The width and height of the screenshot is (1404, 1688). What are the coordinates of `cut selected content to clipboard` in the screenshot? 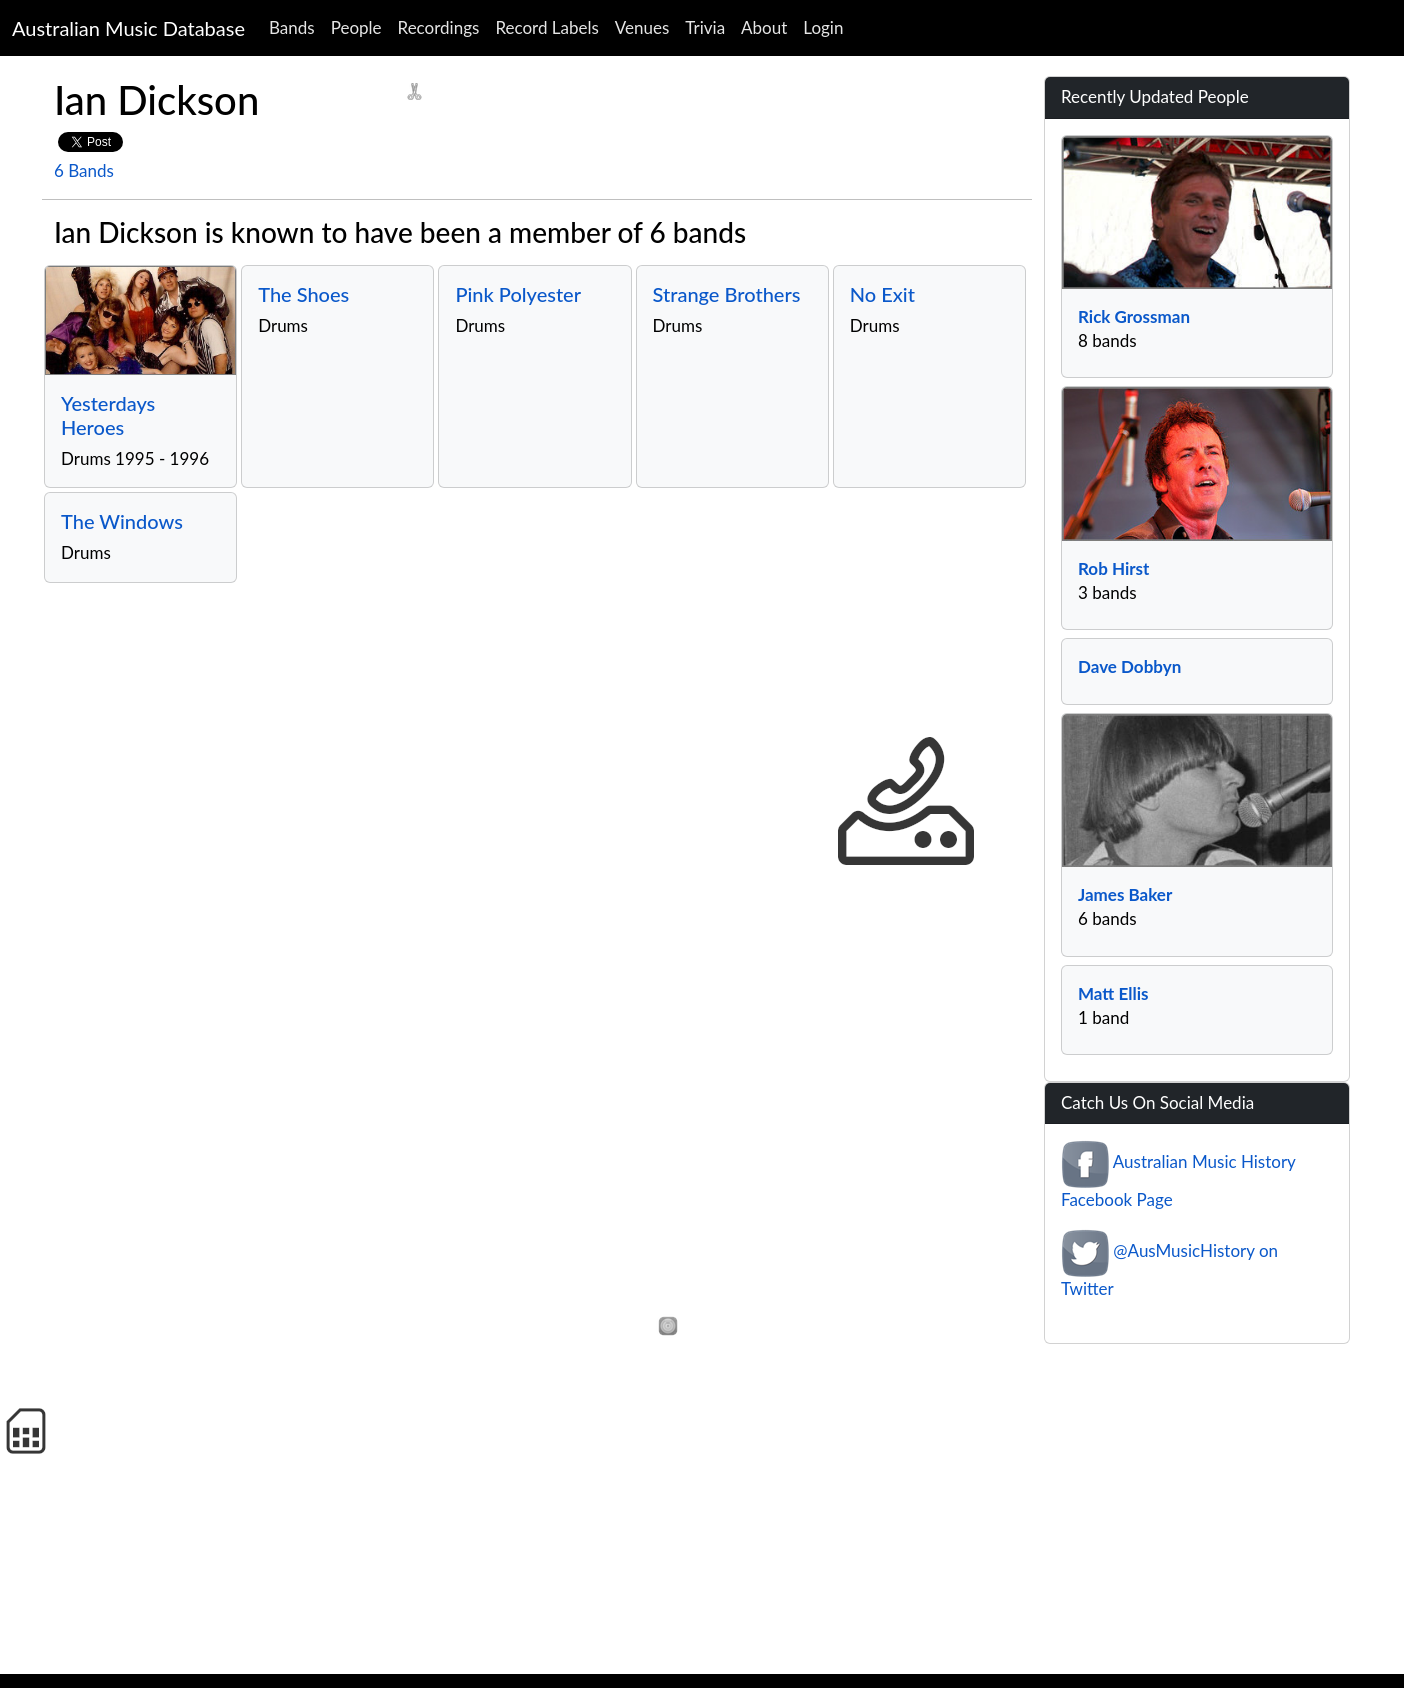 It's located at (414, 91).